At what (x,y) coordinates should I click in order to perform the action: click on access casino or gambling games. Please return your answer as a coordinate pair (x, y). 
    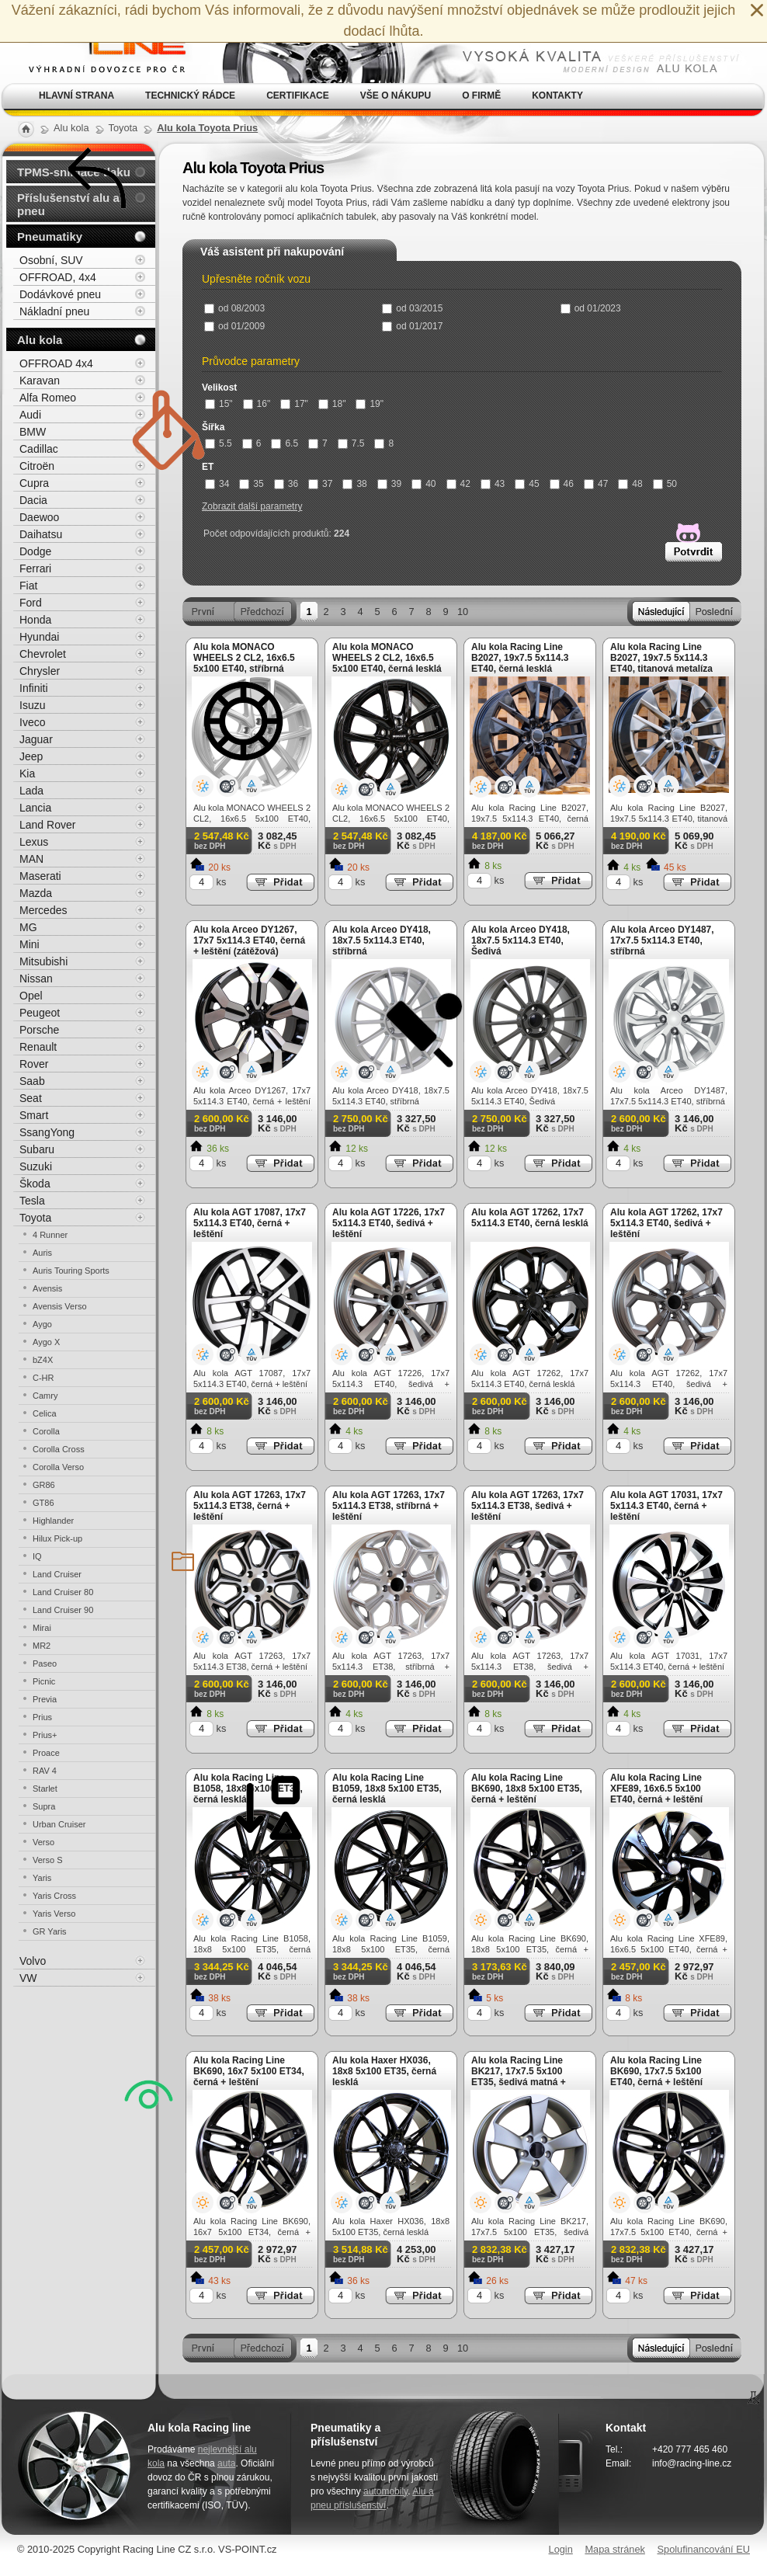
    Looking at the image, I should click on (243, 721).